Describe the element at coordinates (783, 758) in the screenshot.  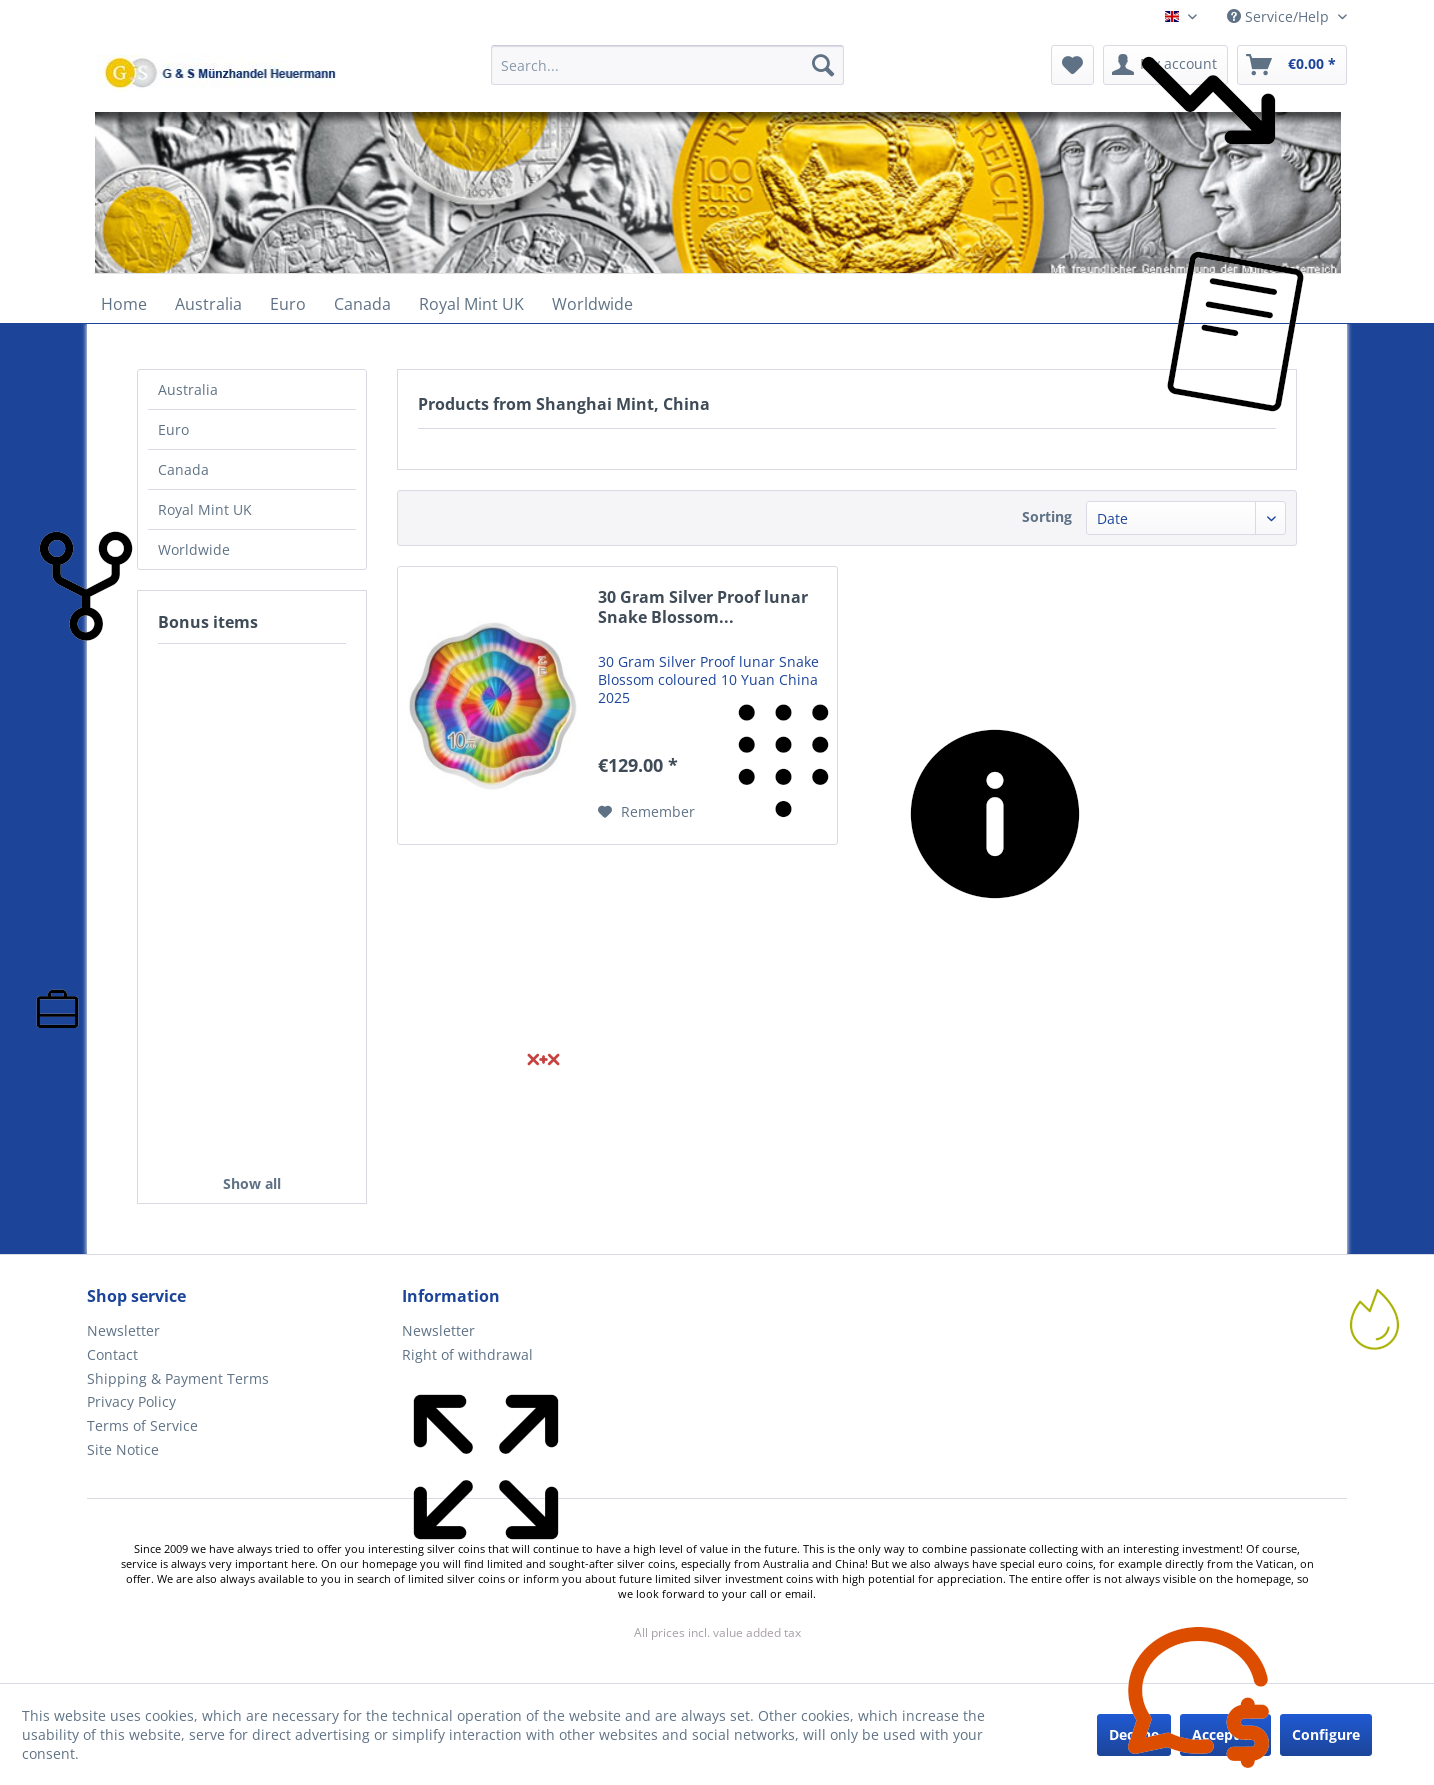
I see `open numeric keypad for input` at that location.